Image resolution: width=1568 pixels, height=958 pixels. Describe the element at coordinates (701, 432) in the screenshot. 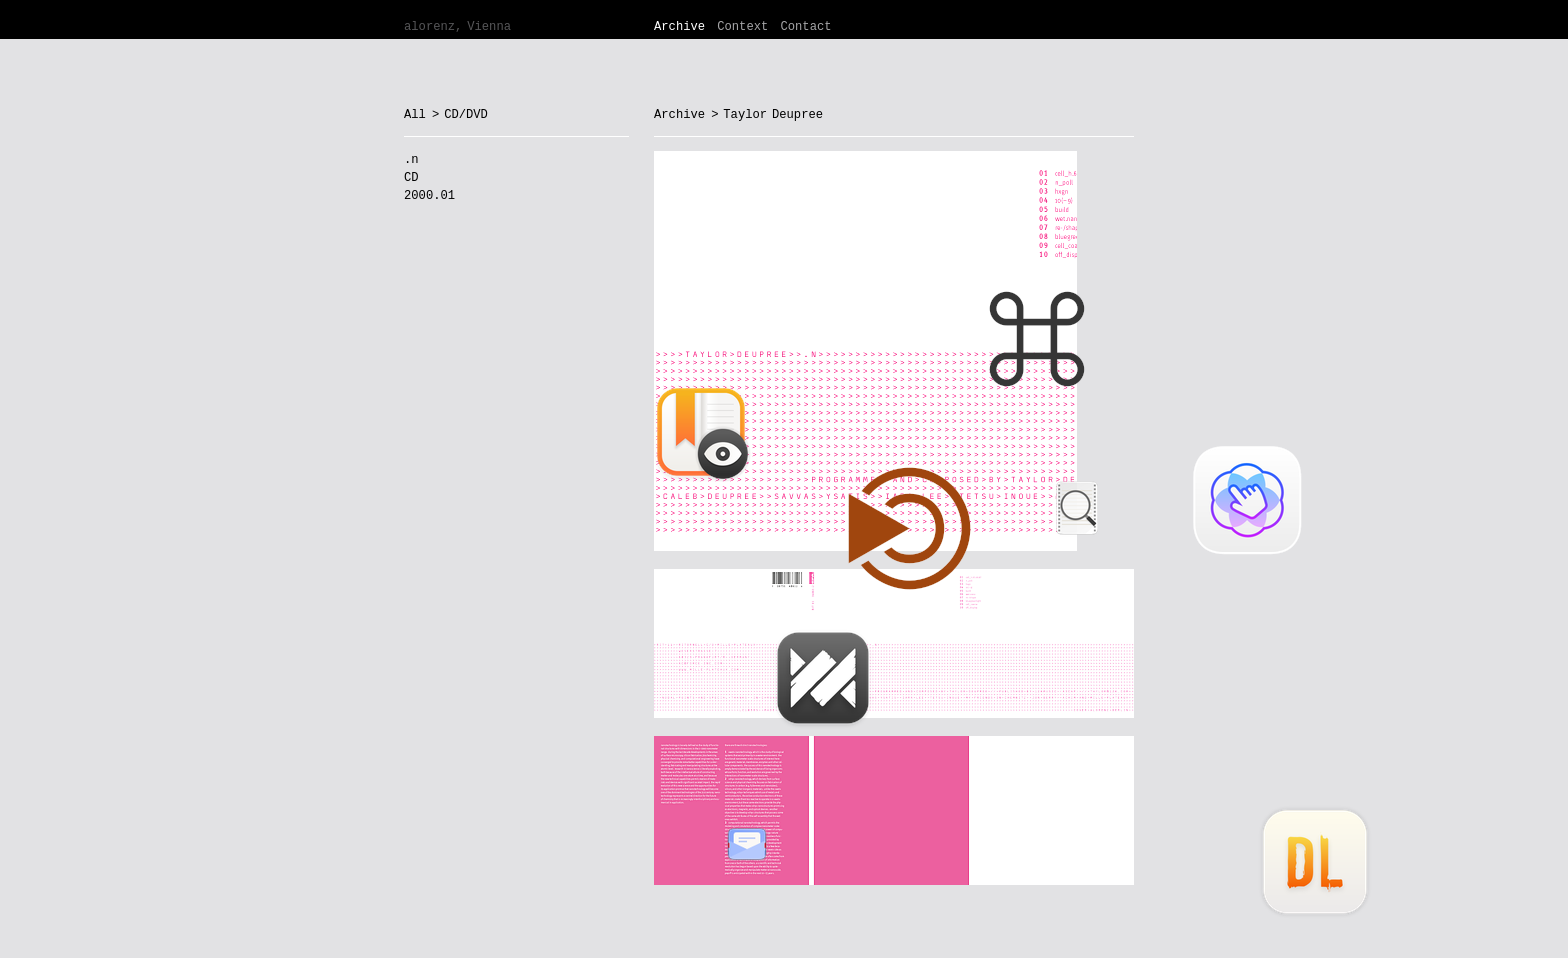

I see `open calibre e-book management app` at that location.